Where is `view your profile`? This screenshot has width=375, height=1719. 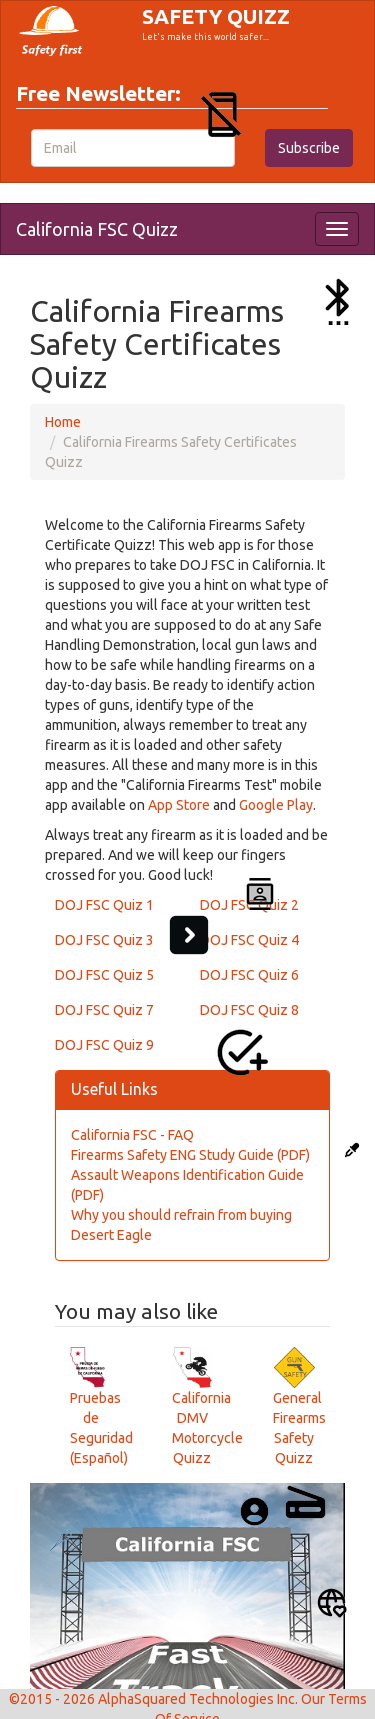 view your profile is located at coordinates (254, 1511).